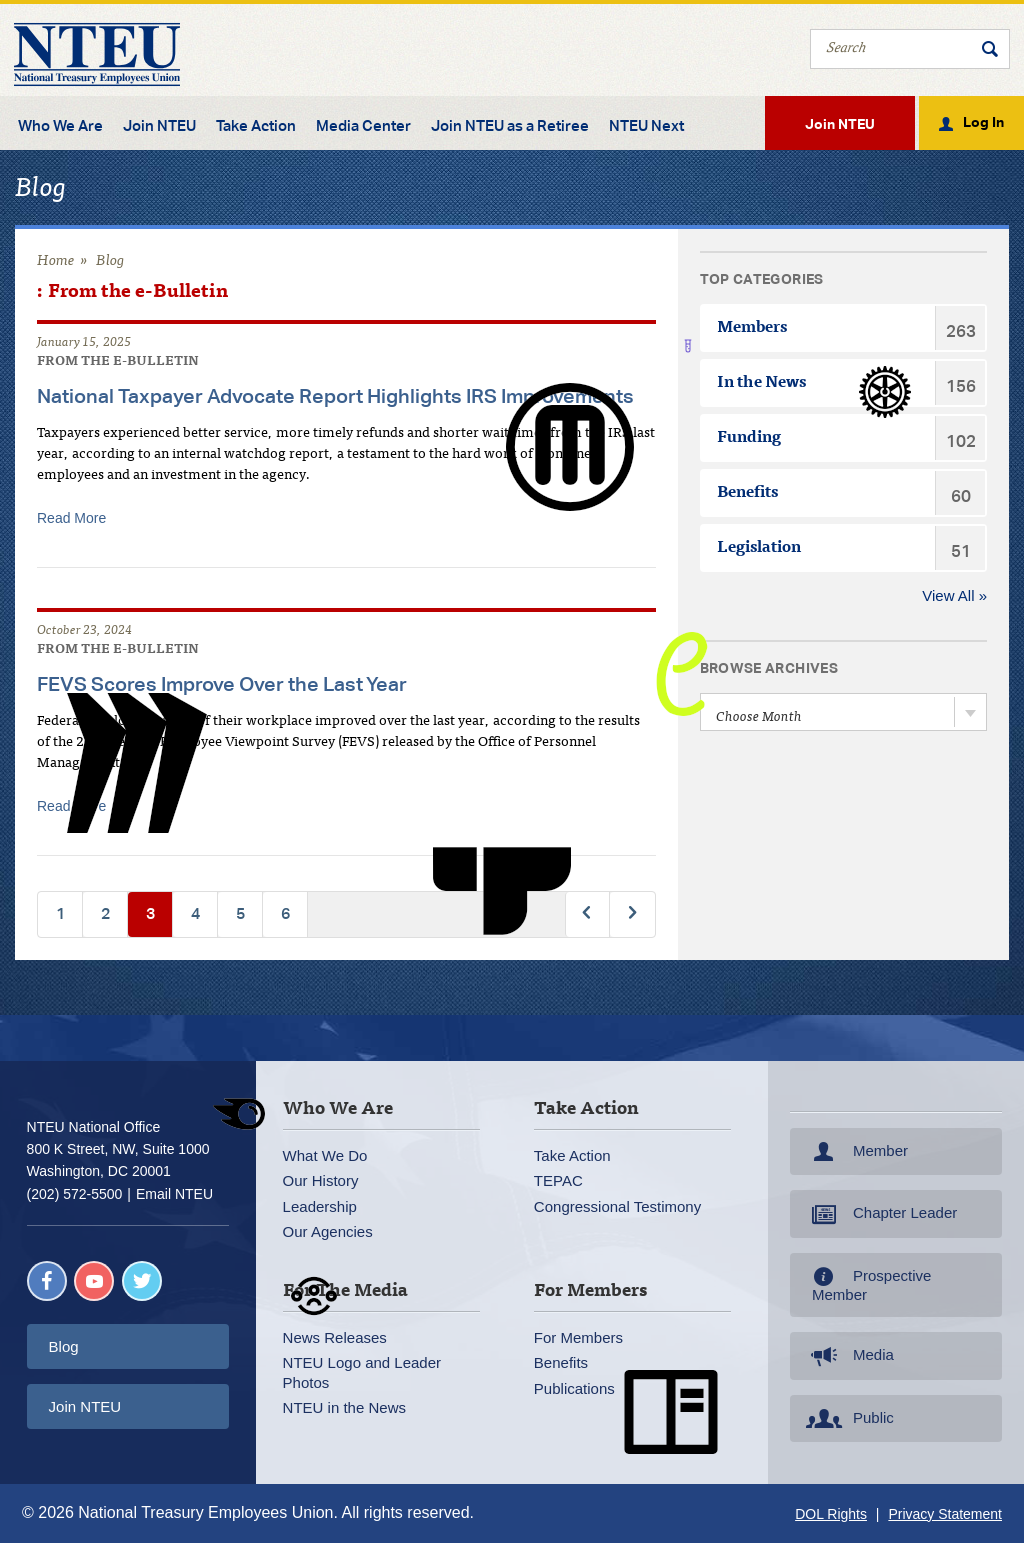 The height and width of the screenshot is (1543, 1024). Describe the element at coordinates (885, 392) in the screenshot. I see `Rotary International organization logo` at that location.